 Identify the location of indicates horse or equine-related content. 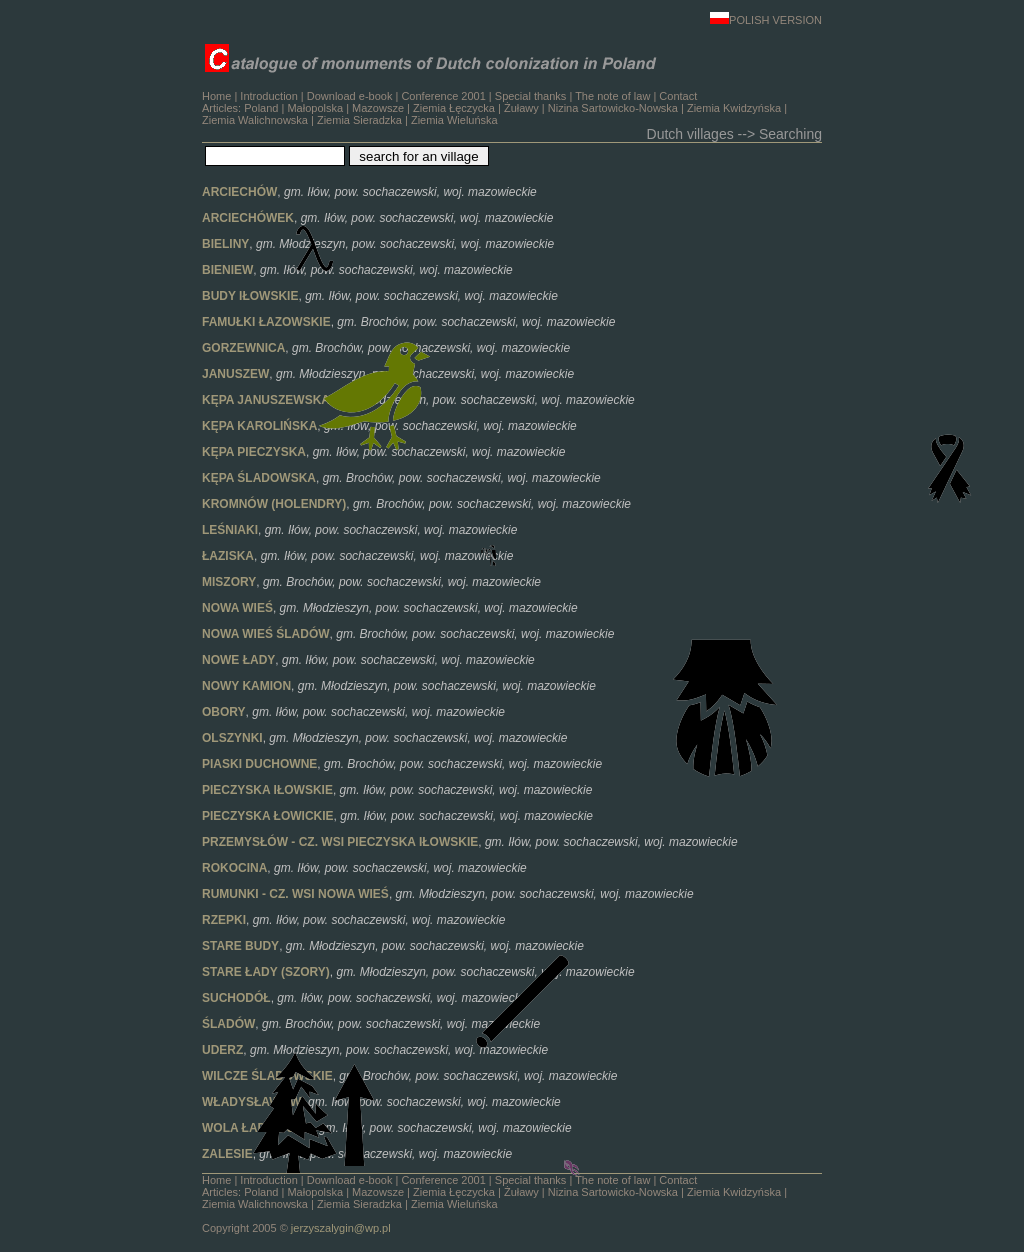
(724, 708).